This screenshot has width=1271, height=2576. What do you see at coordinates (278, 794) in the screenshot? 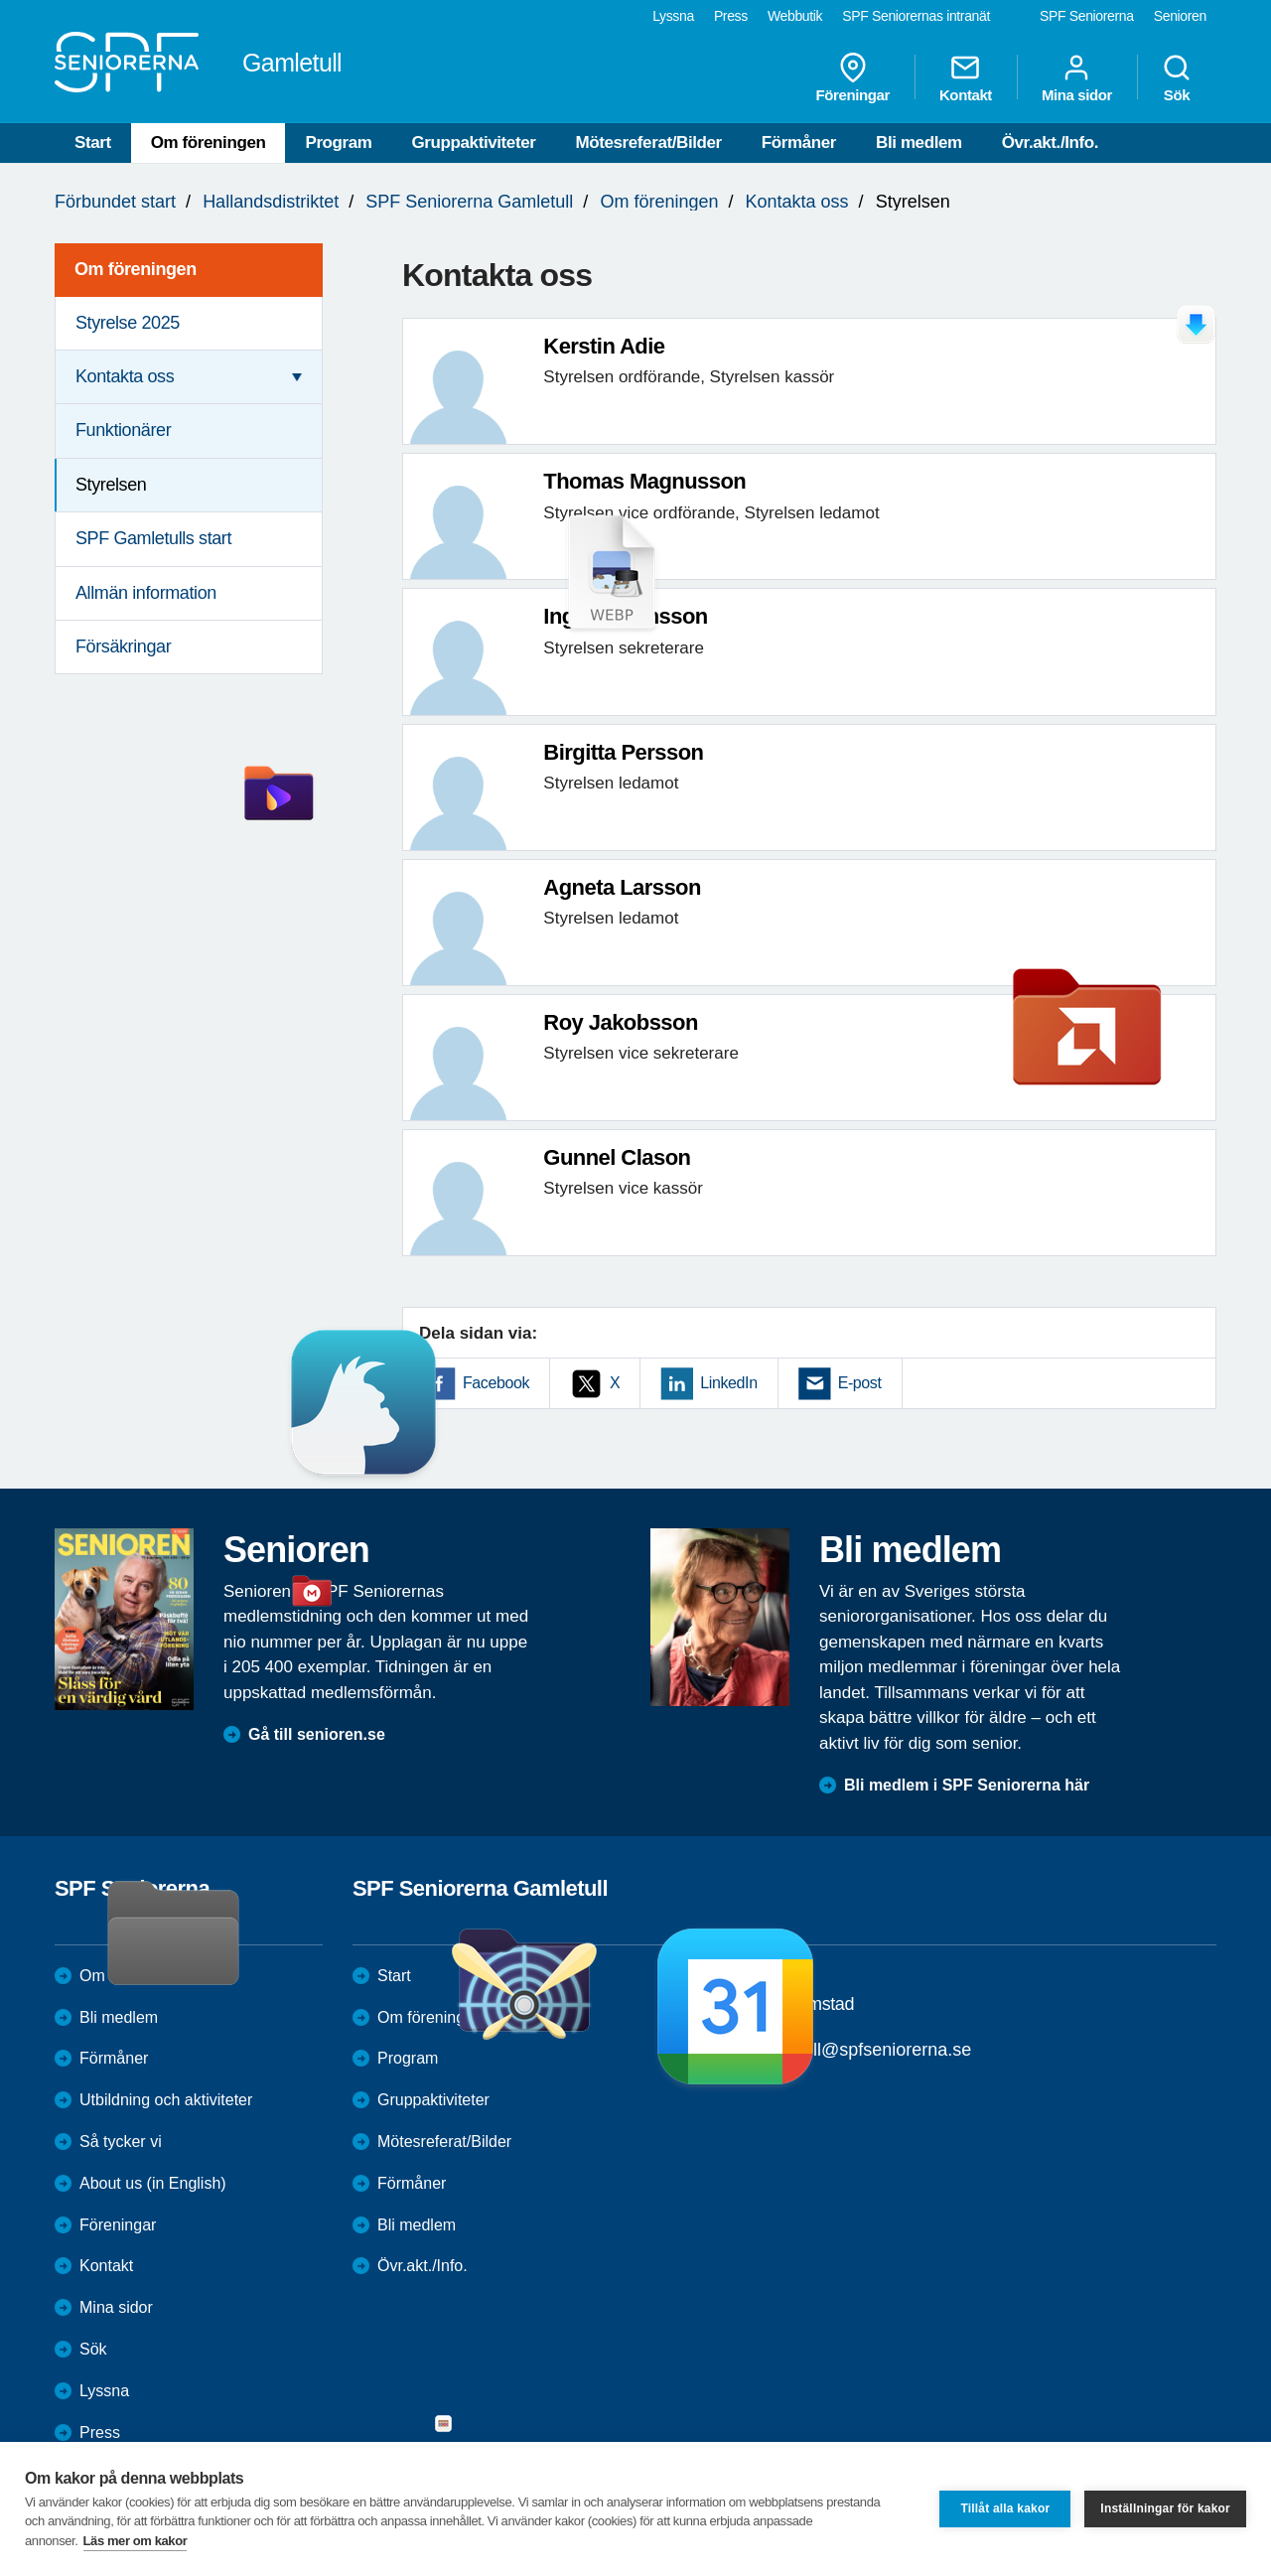
I see `open wondershare uniconverter project folder` at bounding box center [278, 794].